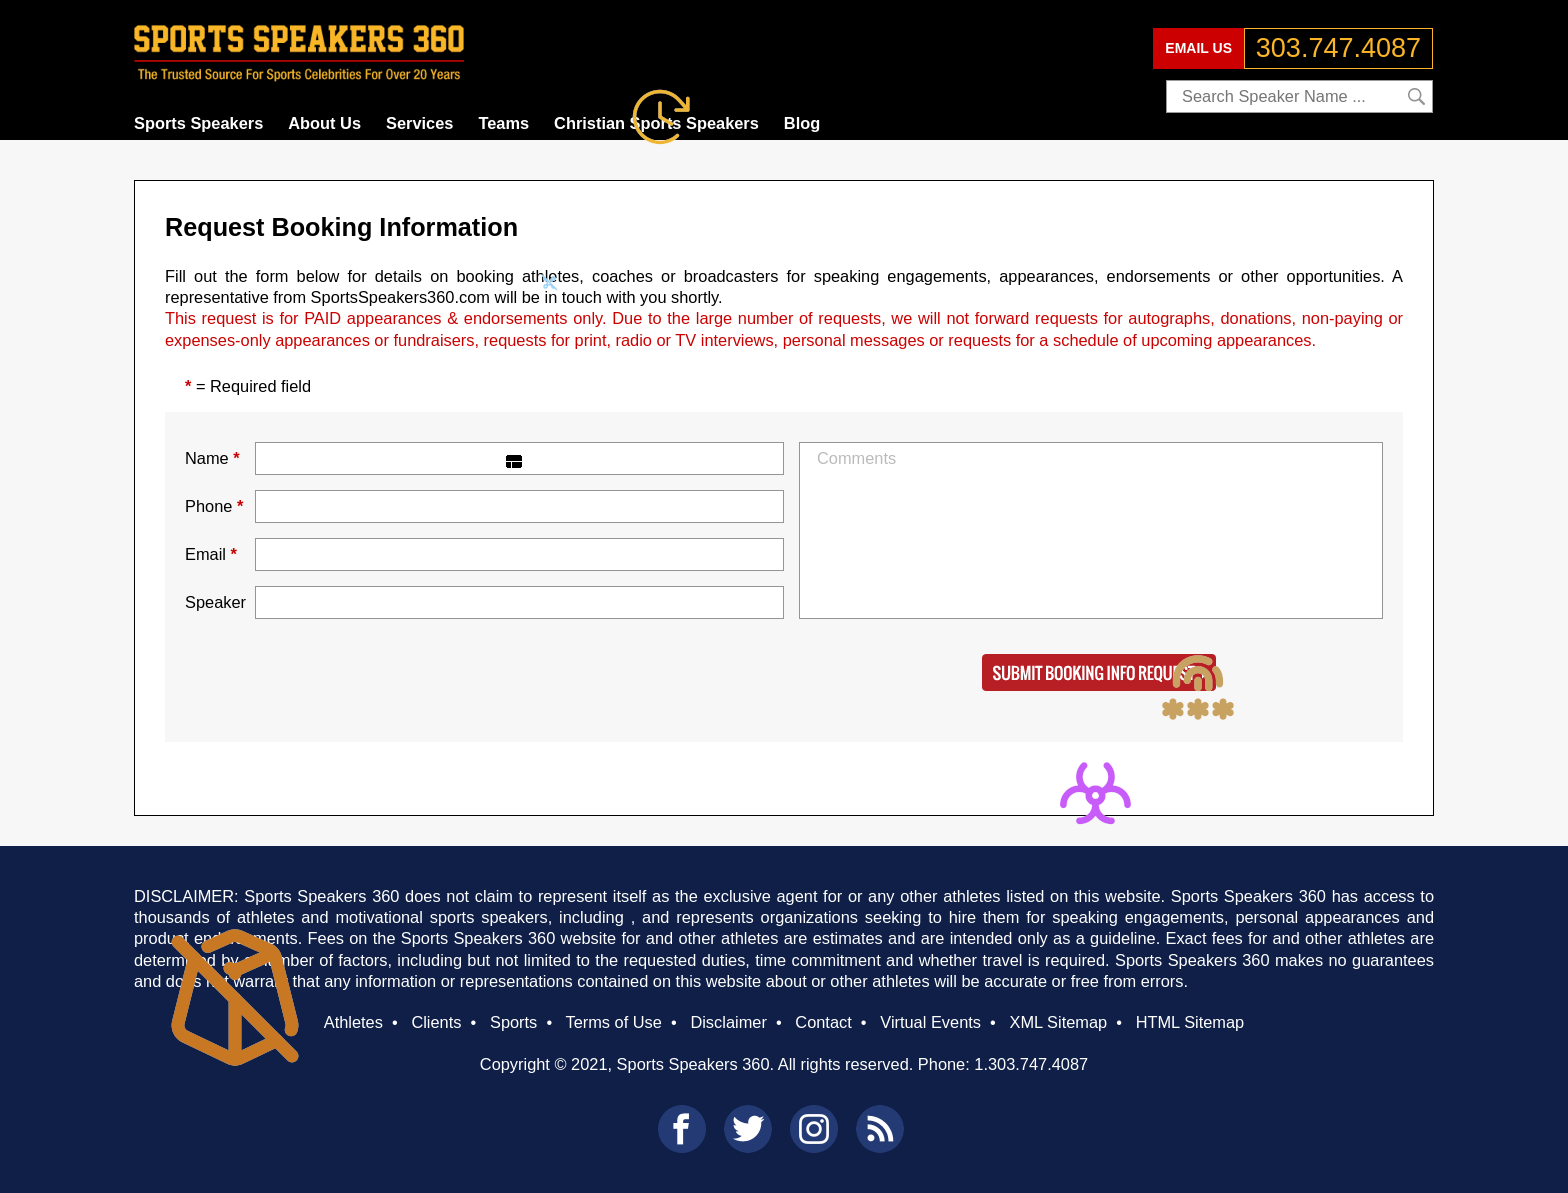  Describe the element at coordinates (660, 117) in the screenshot. I see `restore to a previous version` at that location.